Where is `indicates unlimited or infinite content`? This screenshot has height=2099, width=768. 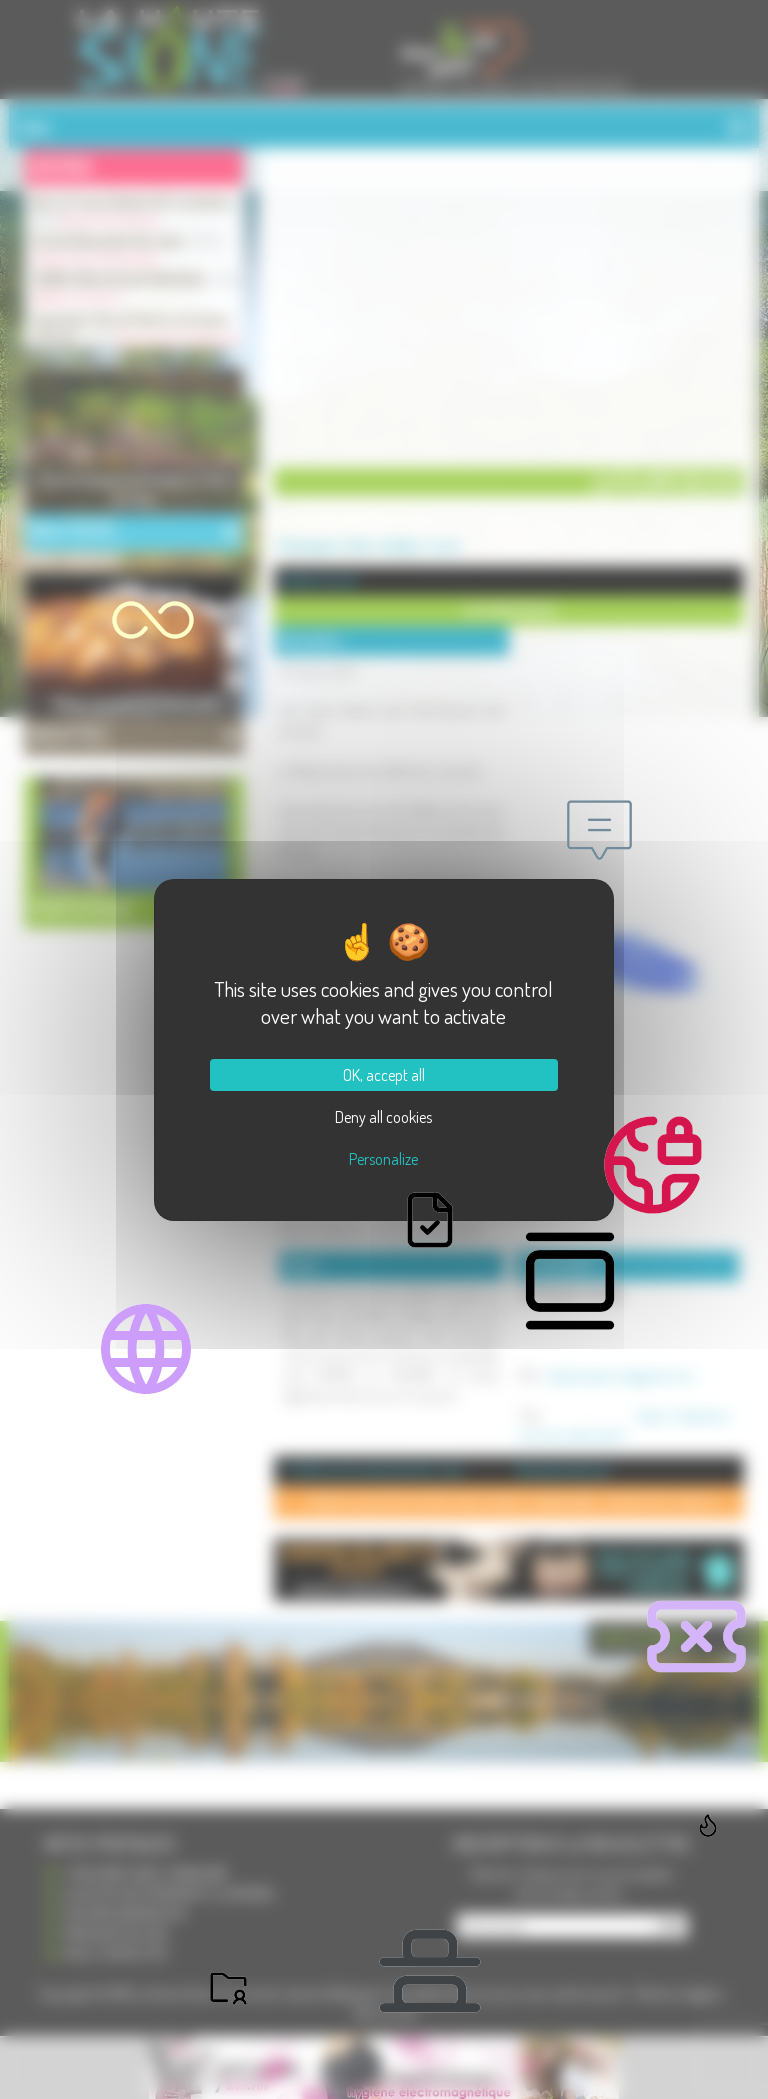 indicates unlimited or infinite content is located at coordinates (153, 620).